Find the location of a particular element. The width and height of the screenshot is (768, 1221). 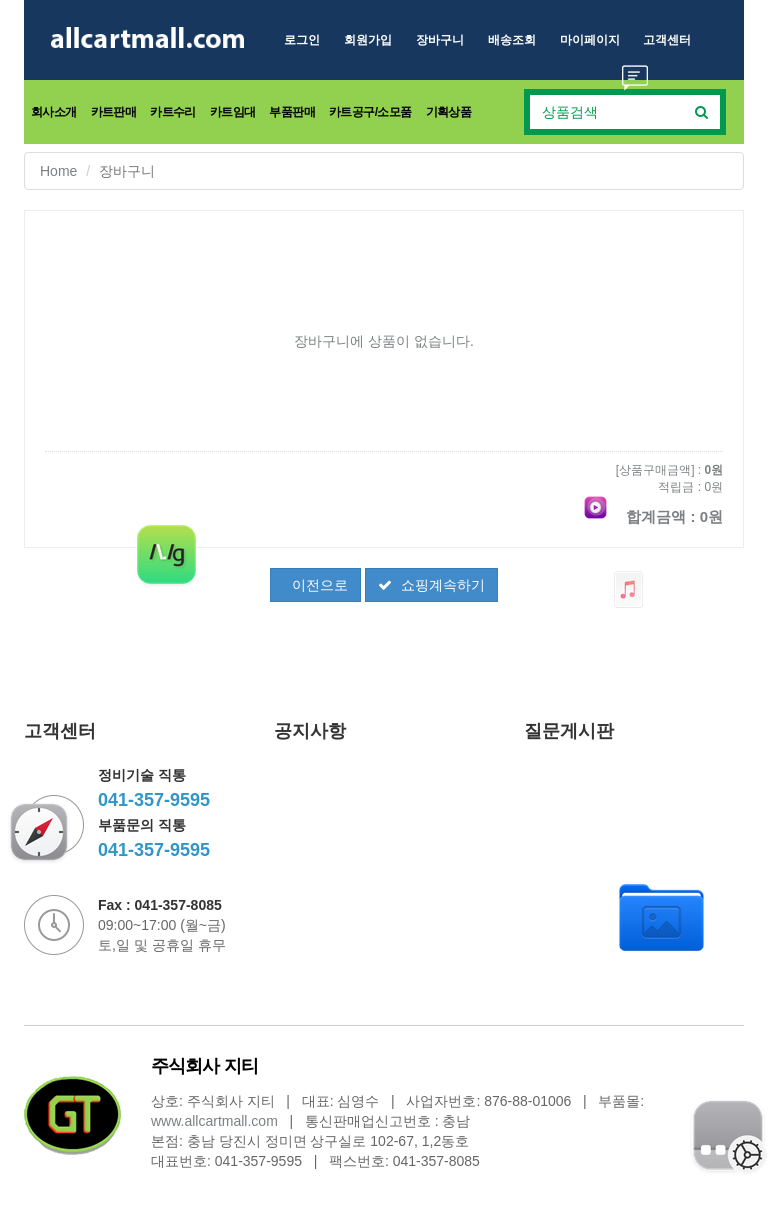

an audio file type indicator is located at coordinates (628, 589).